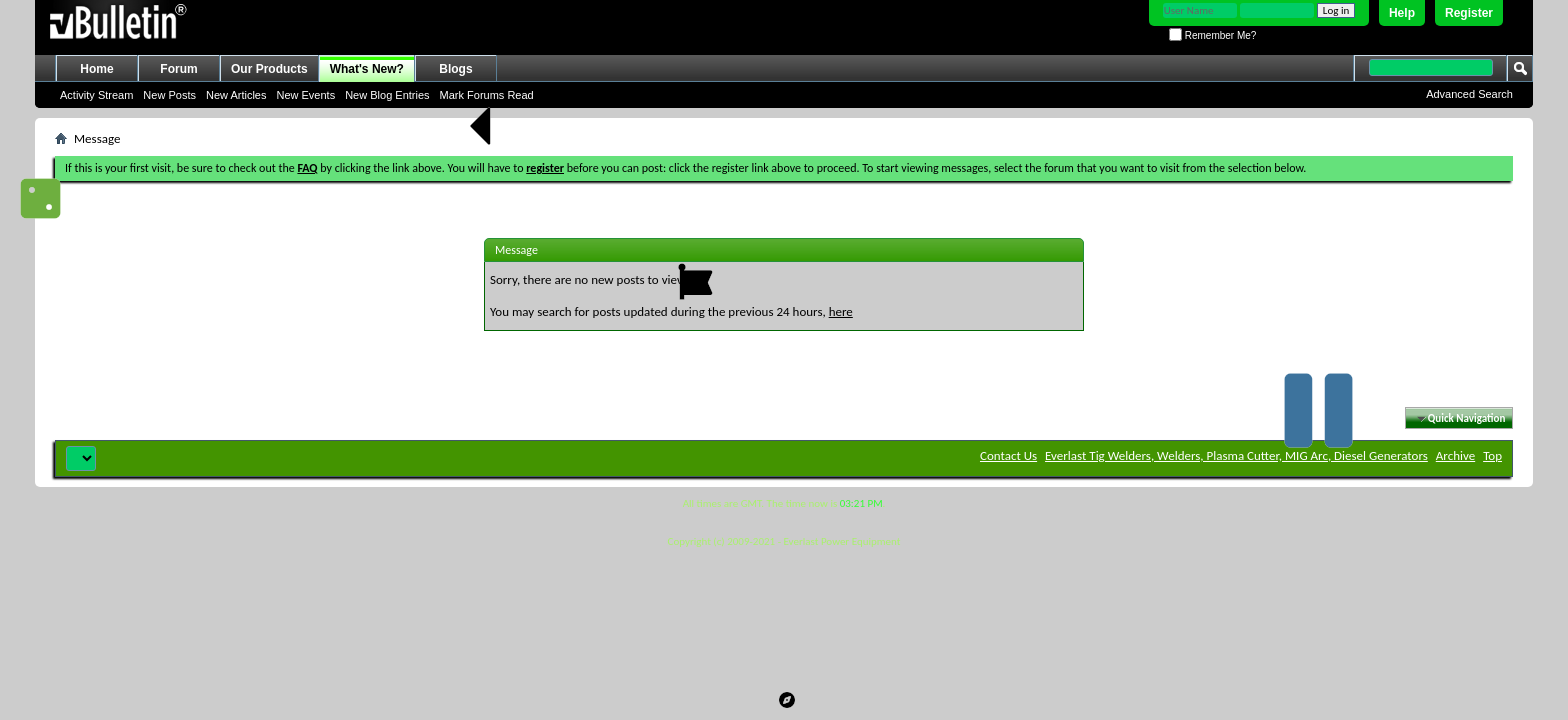 This screenshot has width=1568, height=720. Describe the element at coordinates (480, 126) in the screenshot. I see `navigate back to the previous screen` at that location.